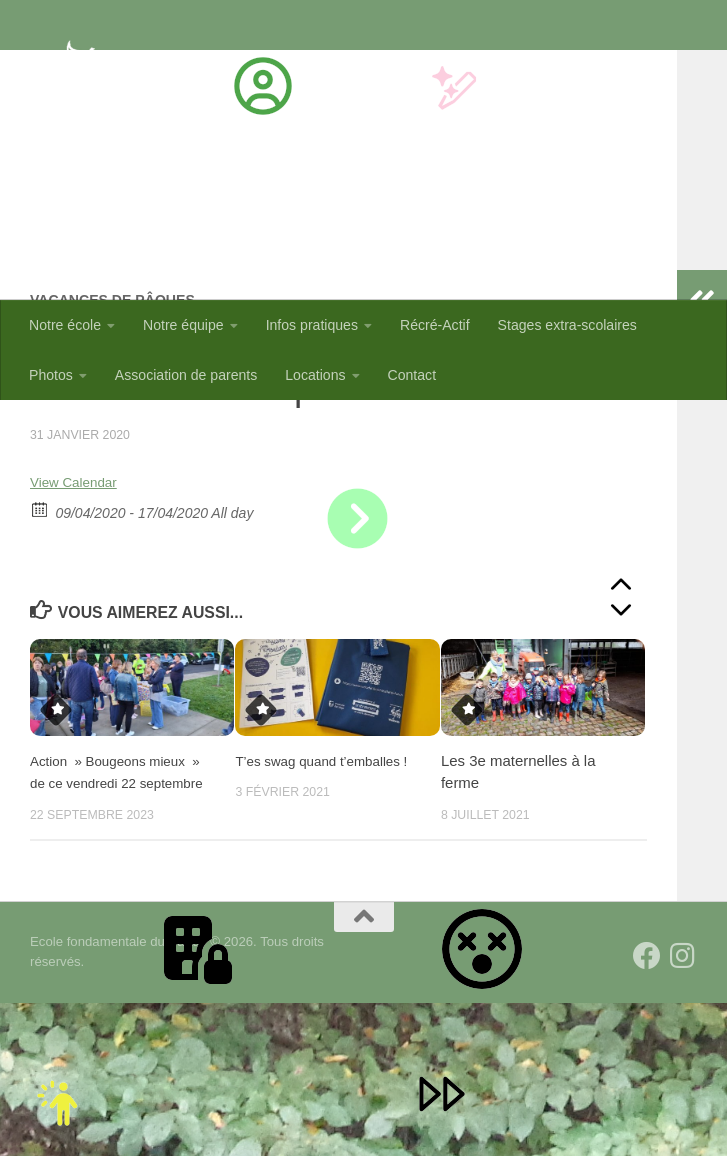 The height and width of the screenshot is (1156, 727). I want to click on go to next item or step, so click(357, 518).